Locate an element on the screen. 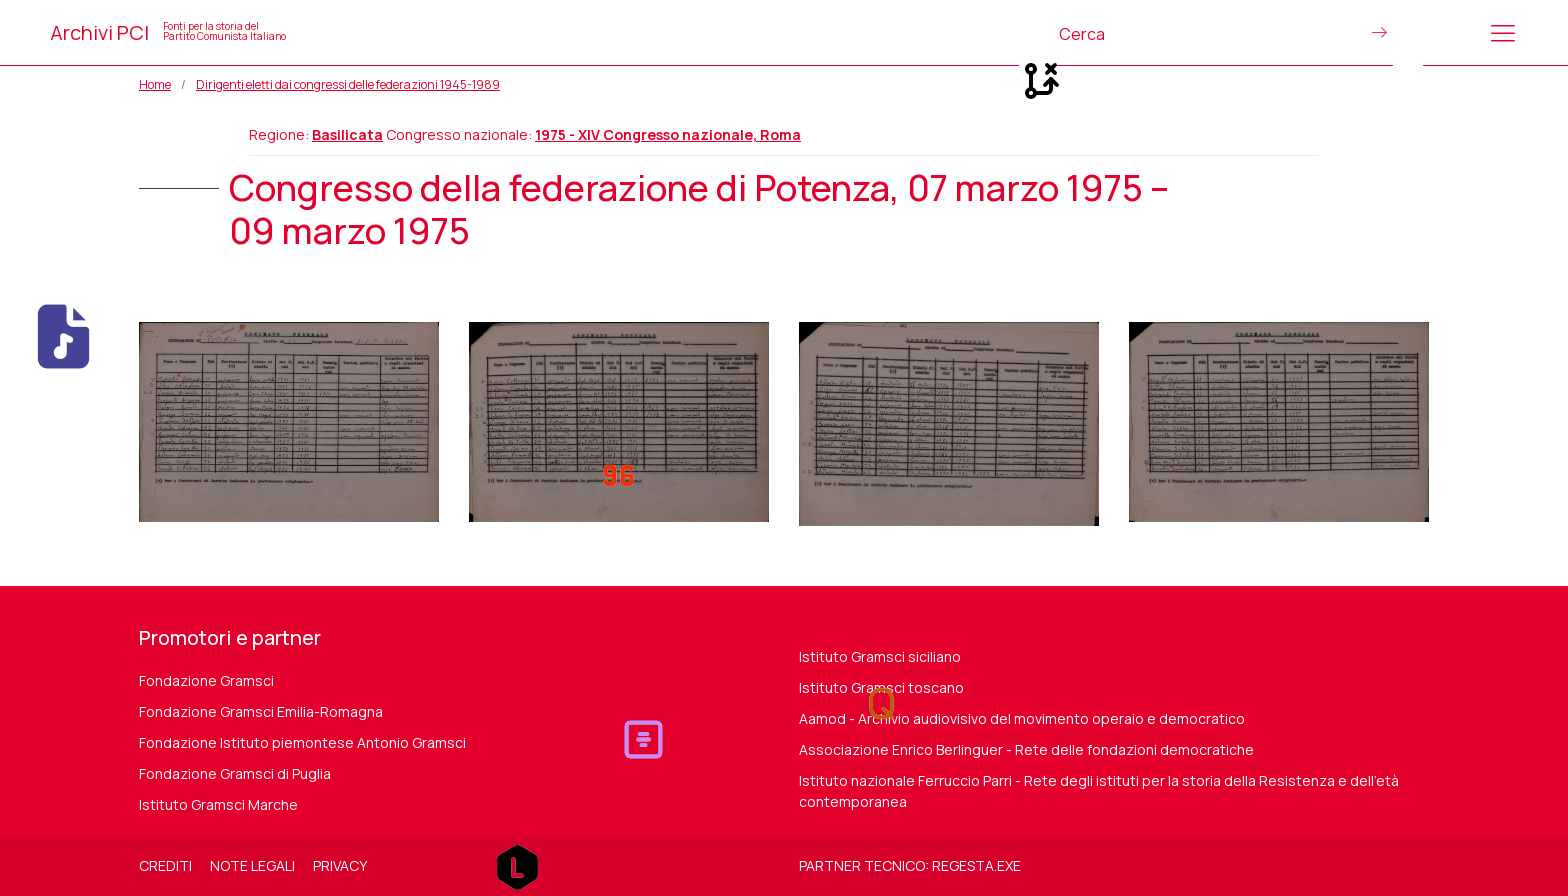 This screenshot has width=1568, height=896. represents the letter Q in alphabetical navigation is located at coordinates (881, 703).